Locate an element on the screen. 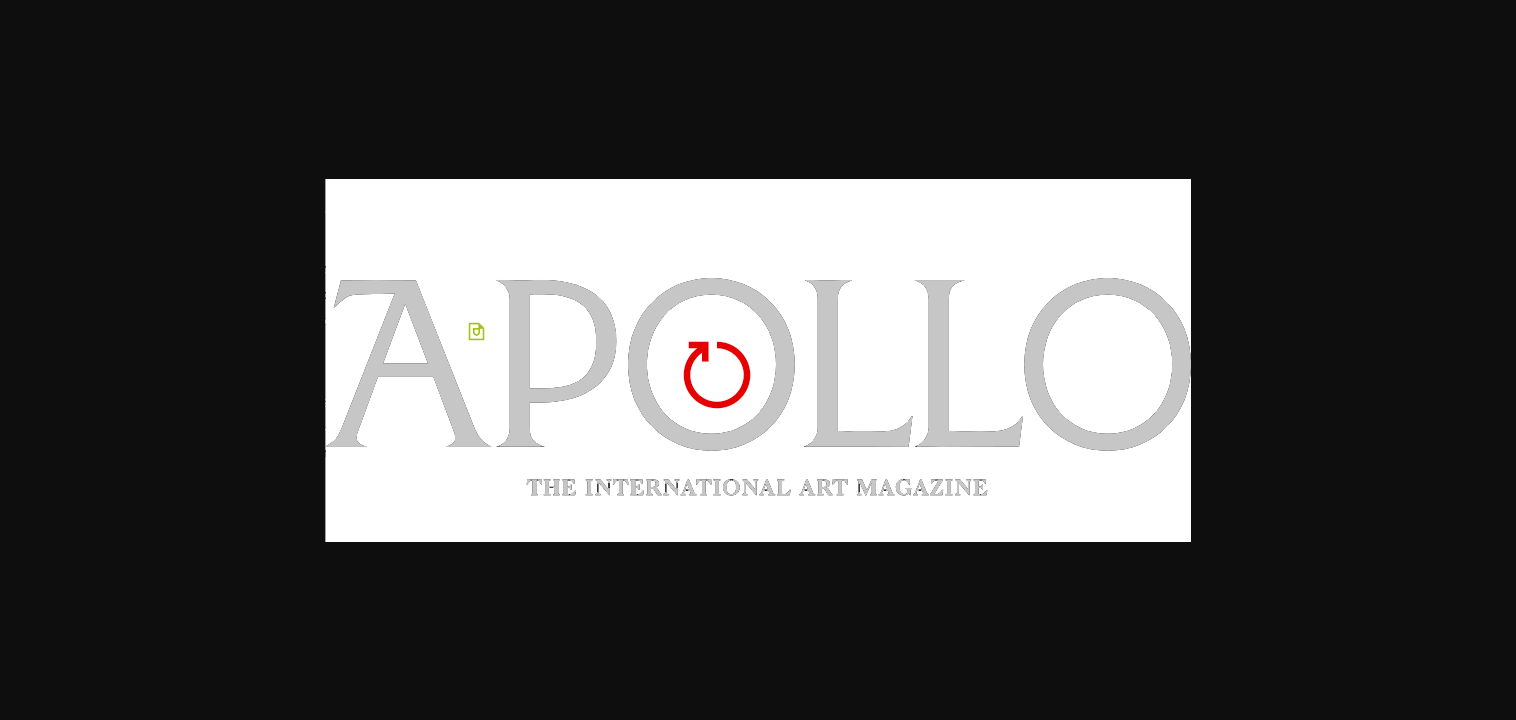  reset or restore to default settings is located at coordinates (717, 375).